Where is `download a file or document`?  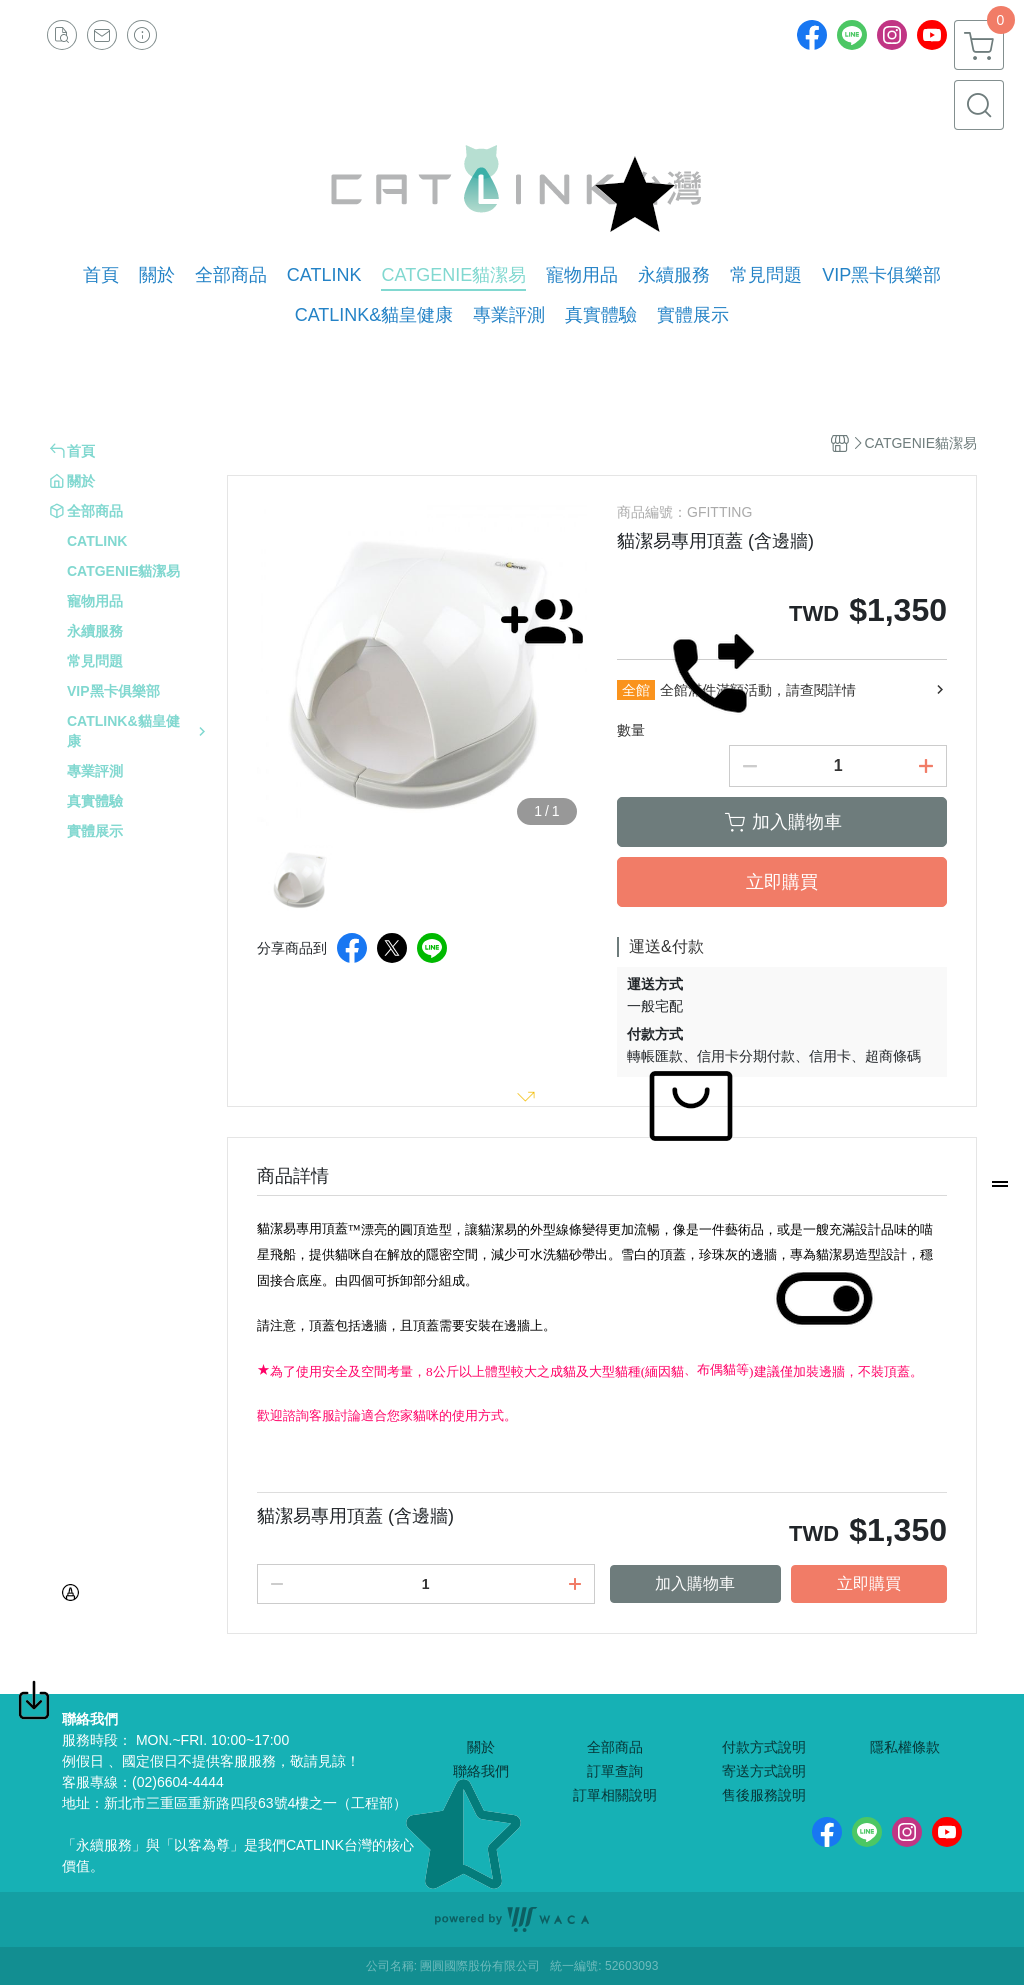 download a file or document is located at coordinates (34, 1700).